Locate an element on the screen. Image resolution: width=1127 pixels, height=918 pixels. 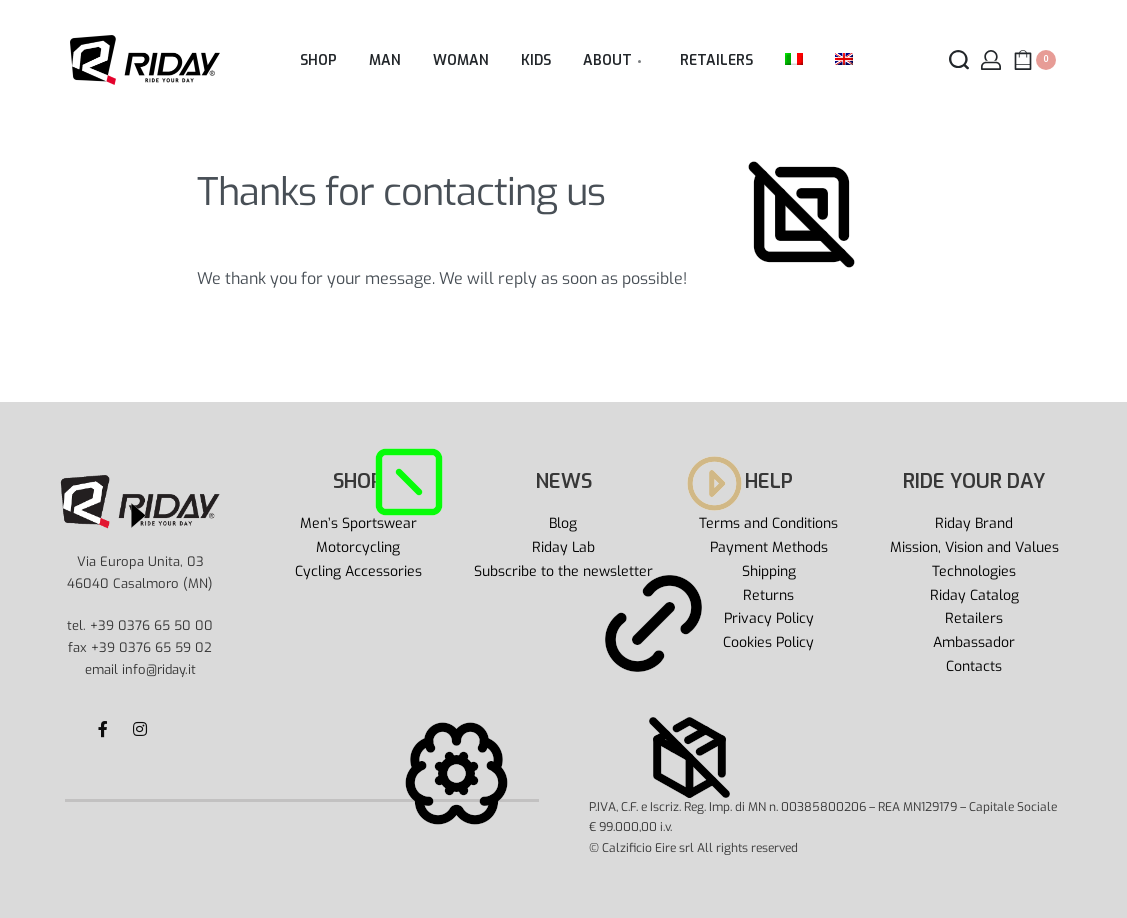
copy or share a link is located at coordinates (653, 623).